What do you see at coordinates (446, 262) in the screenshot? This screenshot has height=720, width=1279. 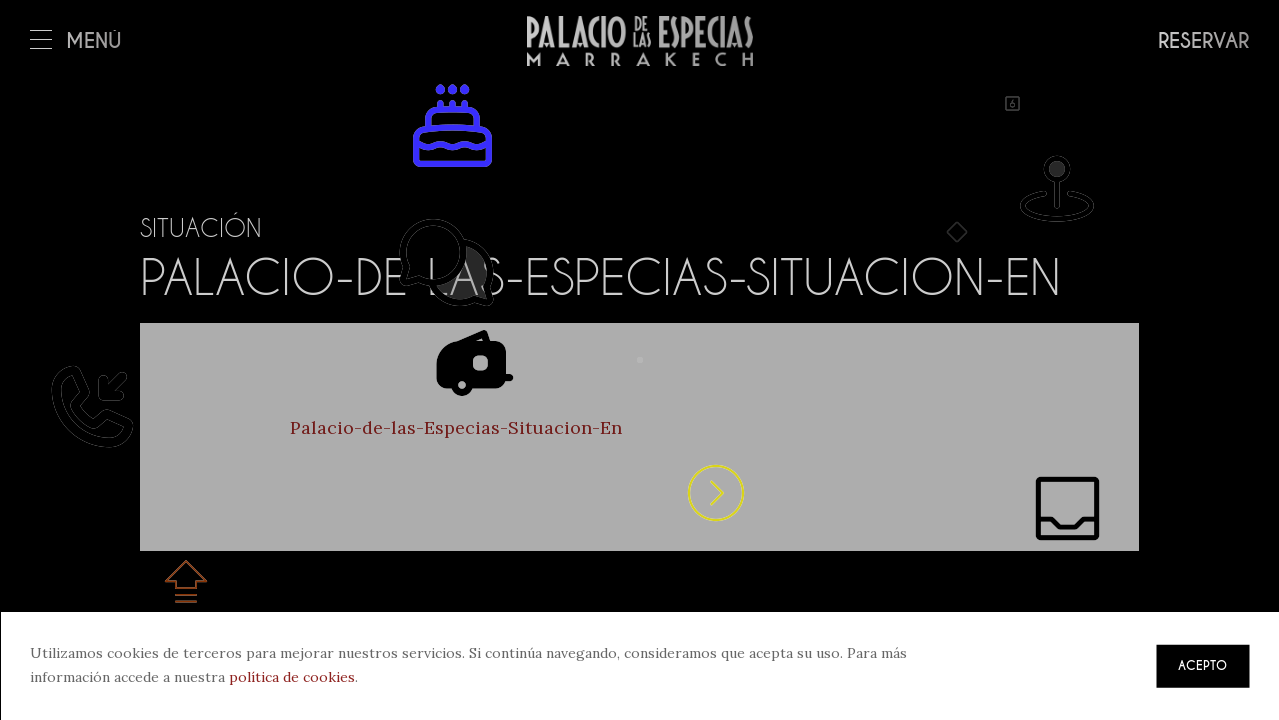 I see `open chat or messaging` at bounding box center [446, 262].